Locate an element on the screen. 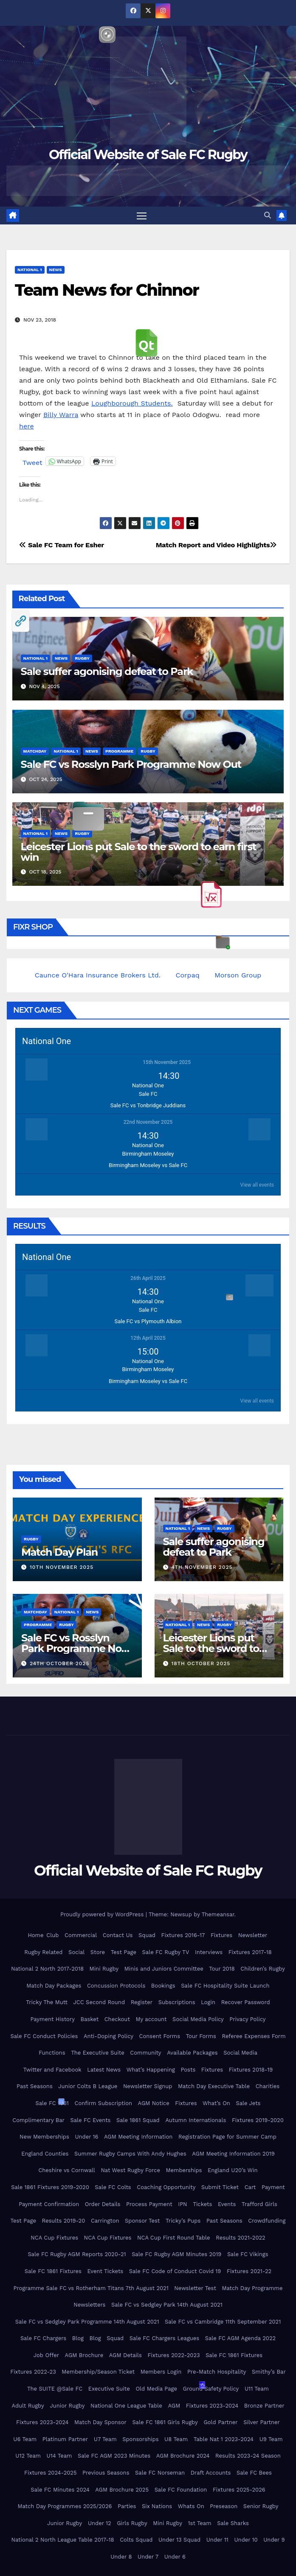 Image resolution: width=296 pixels, height=2576 pixels. a libreoffice math formula document file is located at coordinates (211, 894).